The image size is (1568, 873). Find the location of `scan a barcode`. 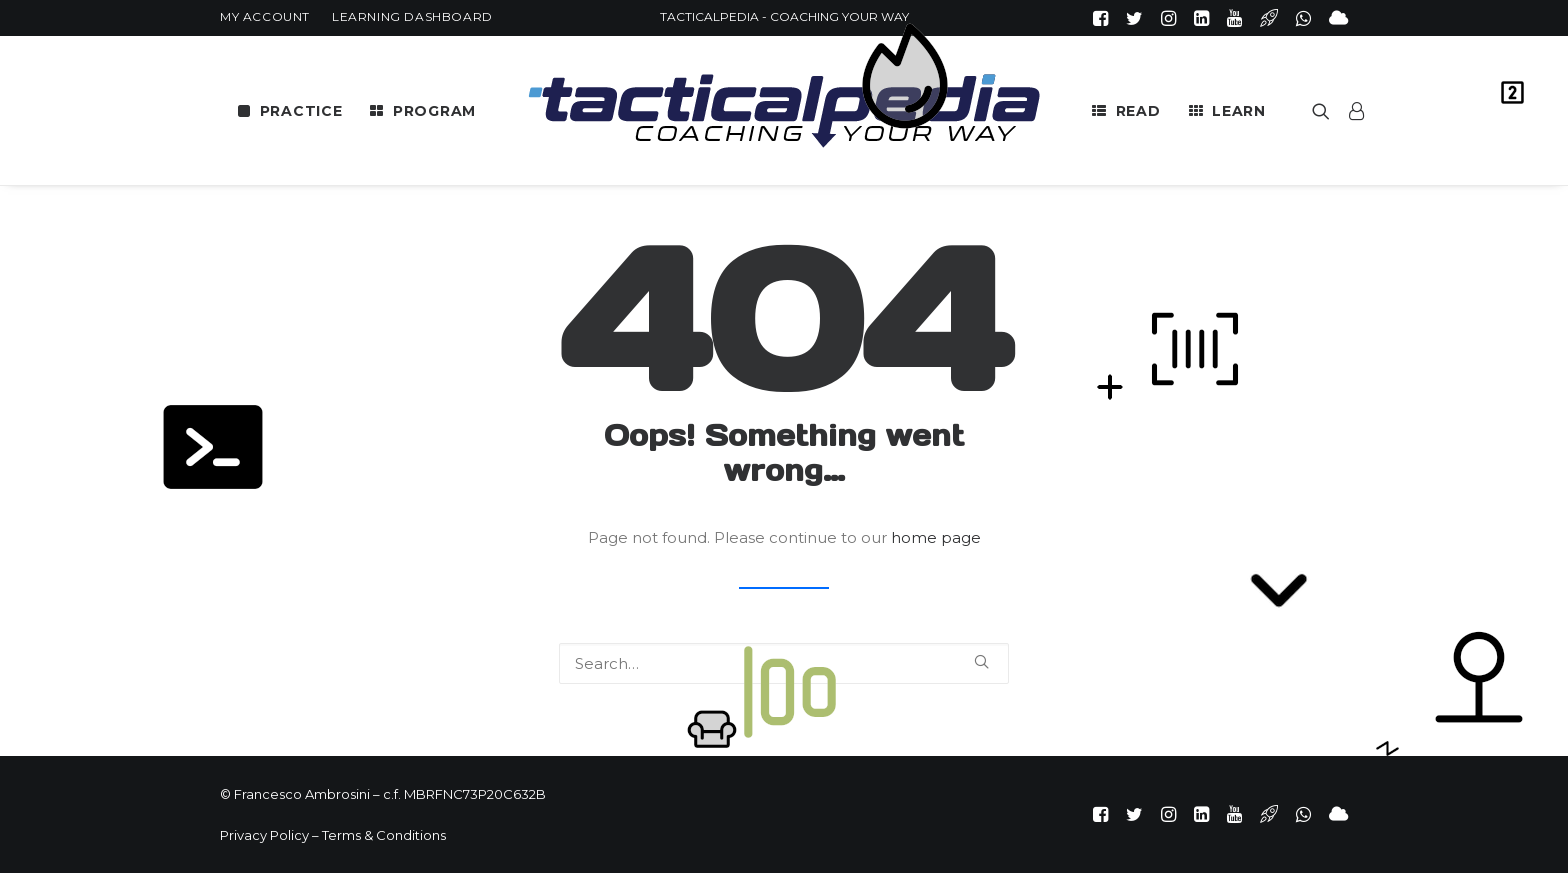

scan a barcode is located at coordinates (1195, 349).